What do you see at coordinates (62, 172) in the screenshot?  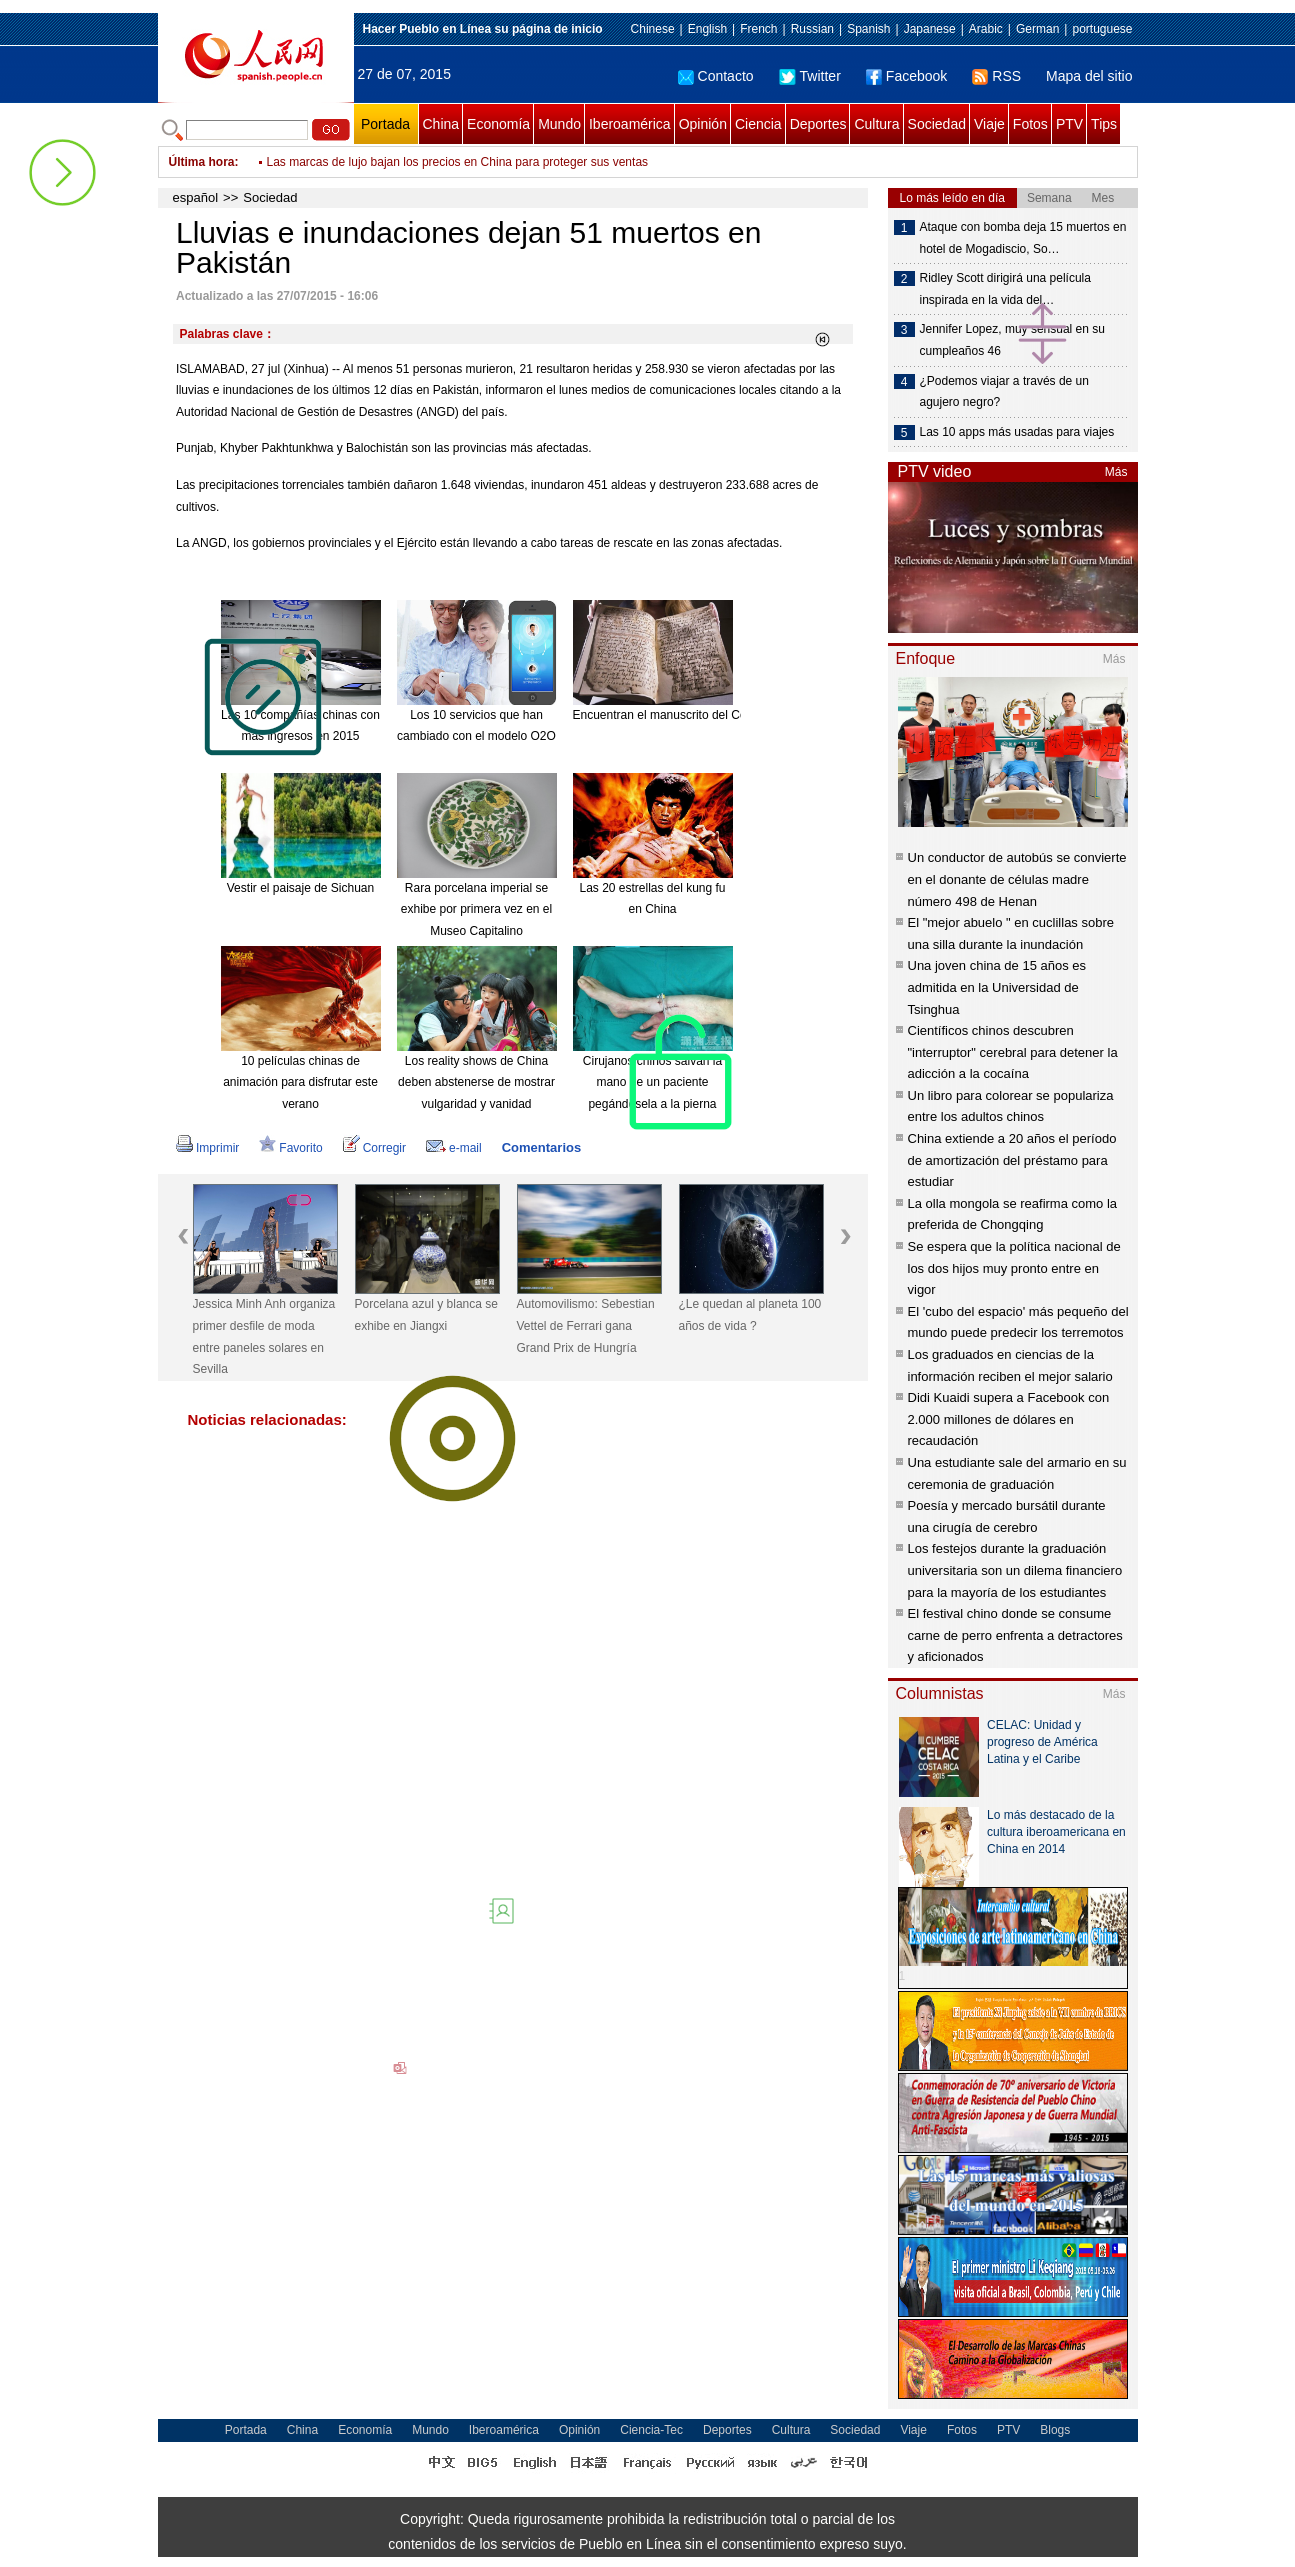 I see `go to next item or page` at bounding box center [62, 172].